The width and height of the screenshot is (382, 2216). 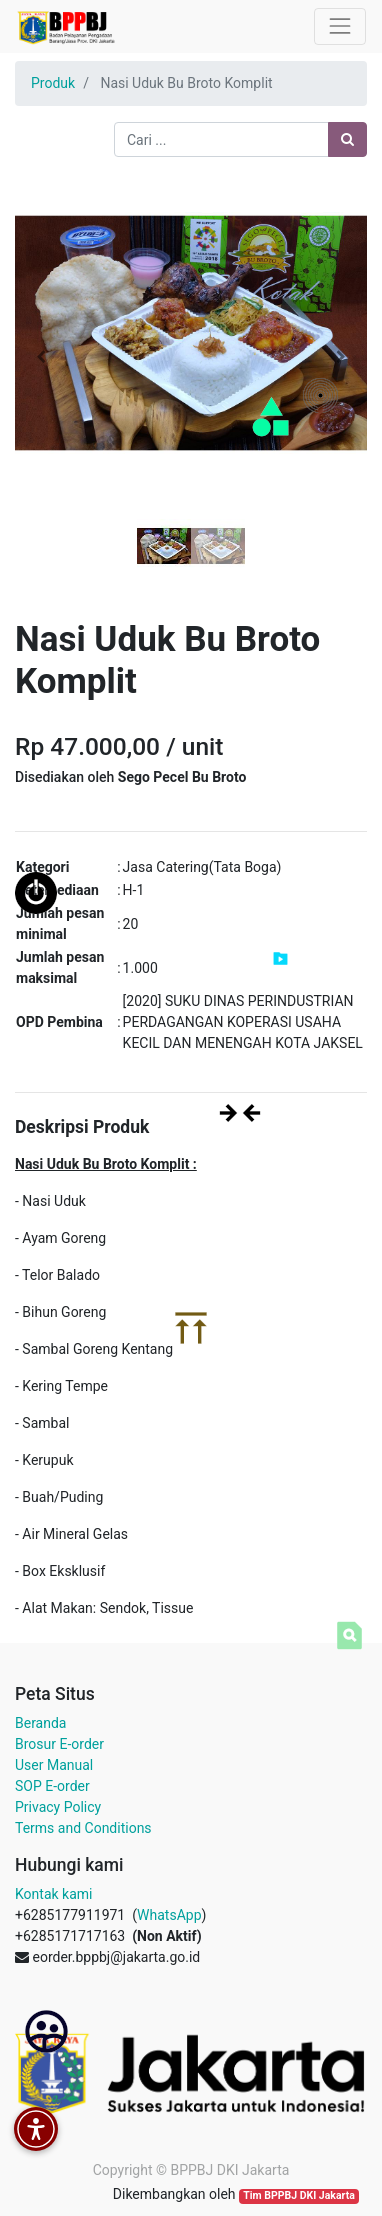 I want to click on iBeacon bluetooth proximity technology logo, so click(x=320, y=395).